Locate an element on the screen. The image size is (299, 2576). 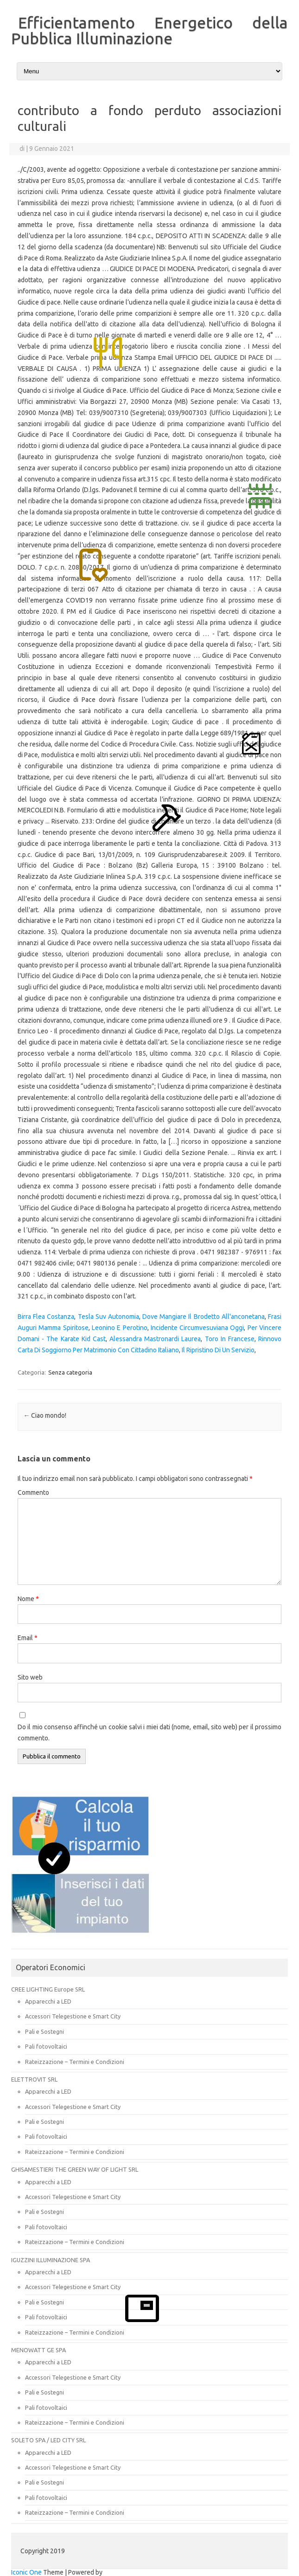
indicates successful completion of an action is located at coordinates (54, 1858).